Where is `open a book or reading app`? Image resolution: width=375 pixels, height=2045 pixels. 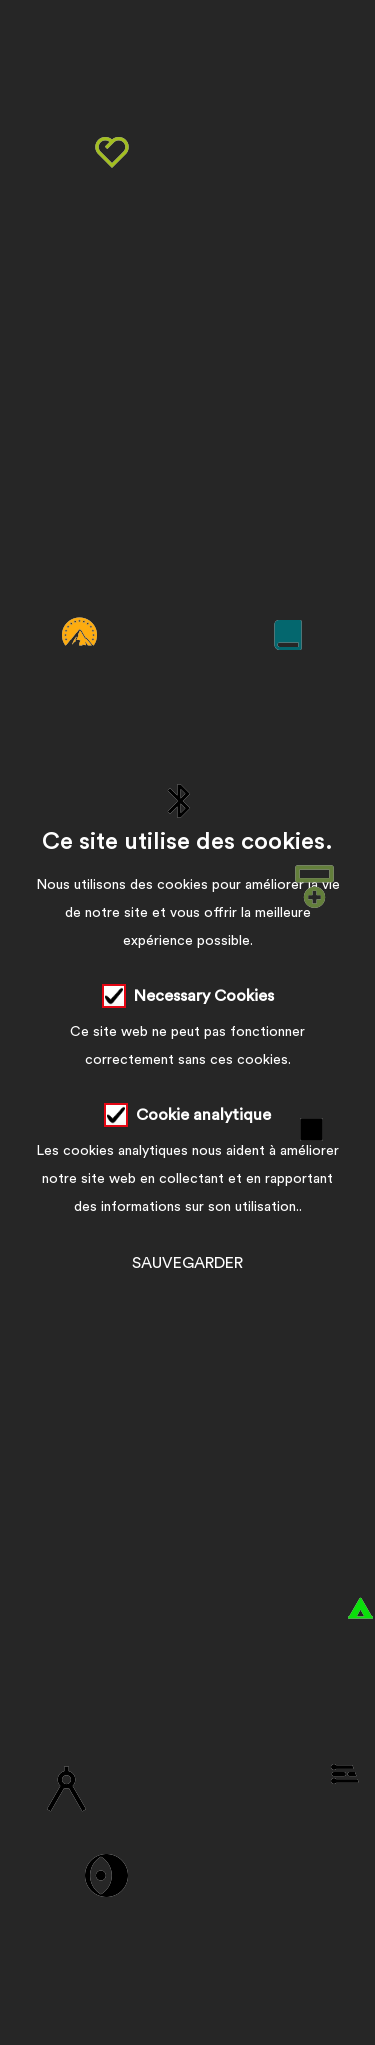
open a book or reading app is located at coordinates (288, 635).